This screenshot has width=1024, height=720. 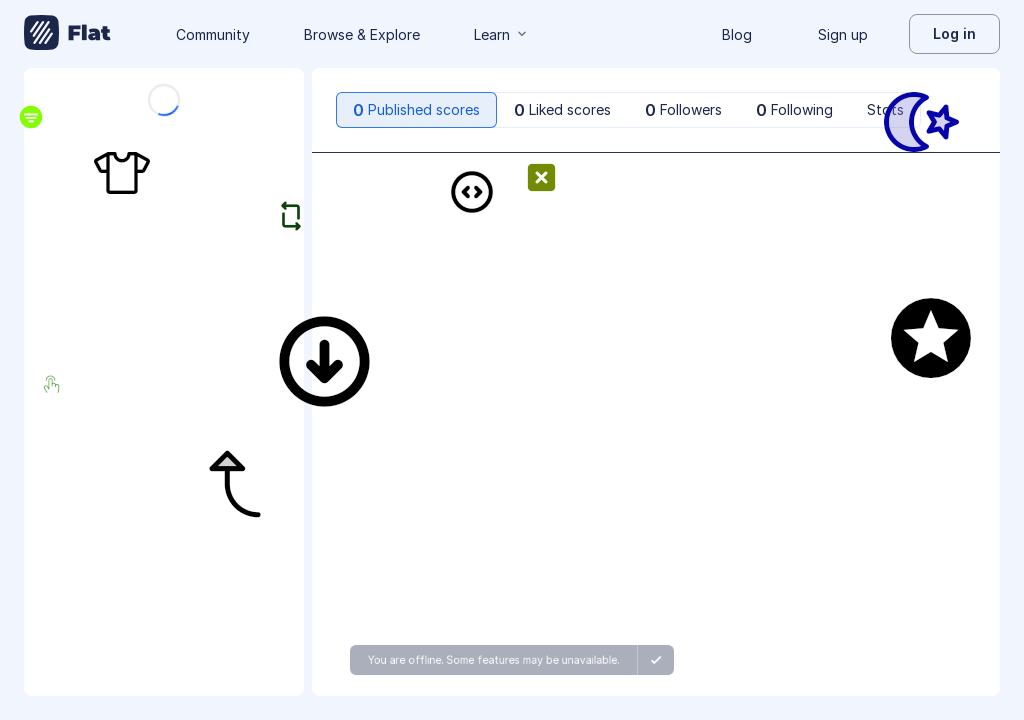 I want to click on browse clothing or apparel items, so click(x=122, y=173).